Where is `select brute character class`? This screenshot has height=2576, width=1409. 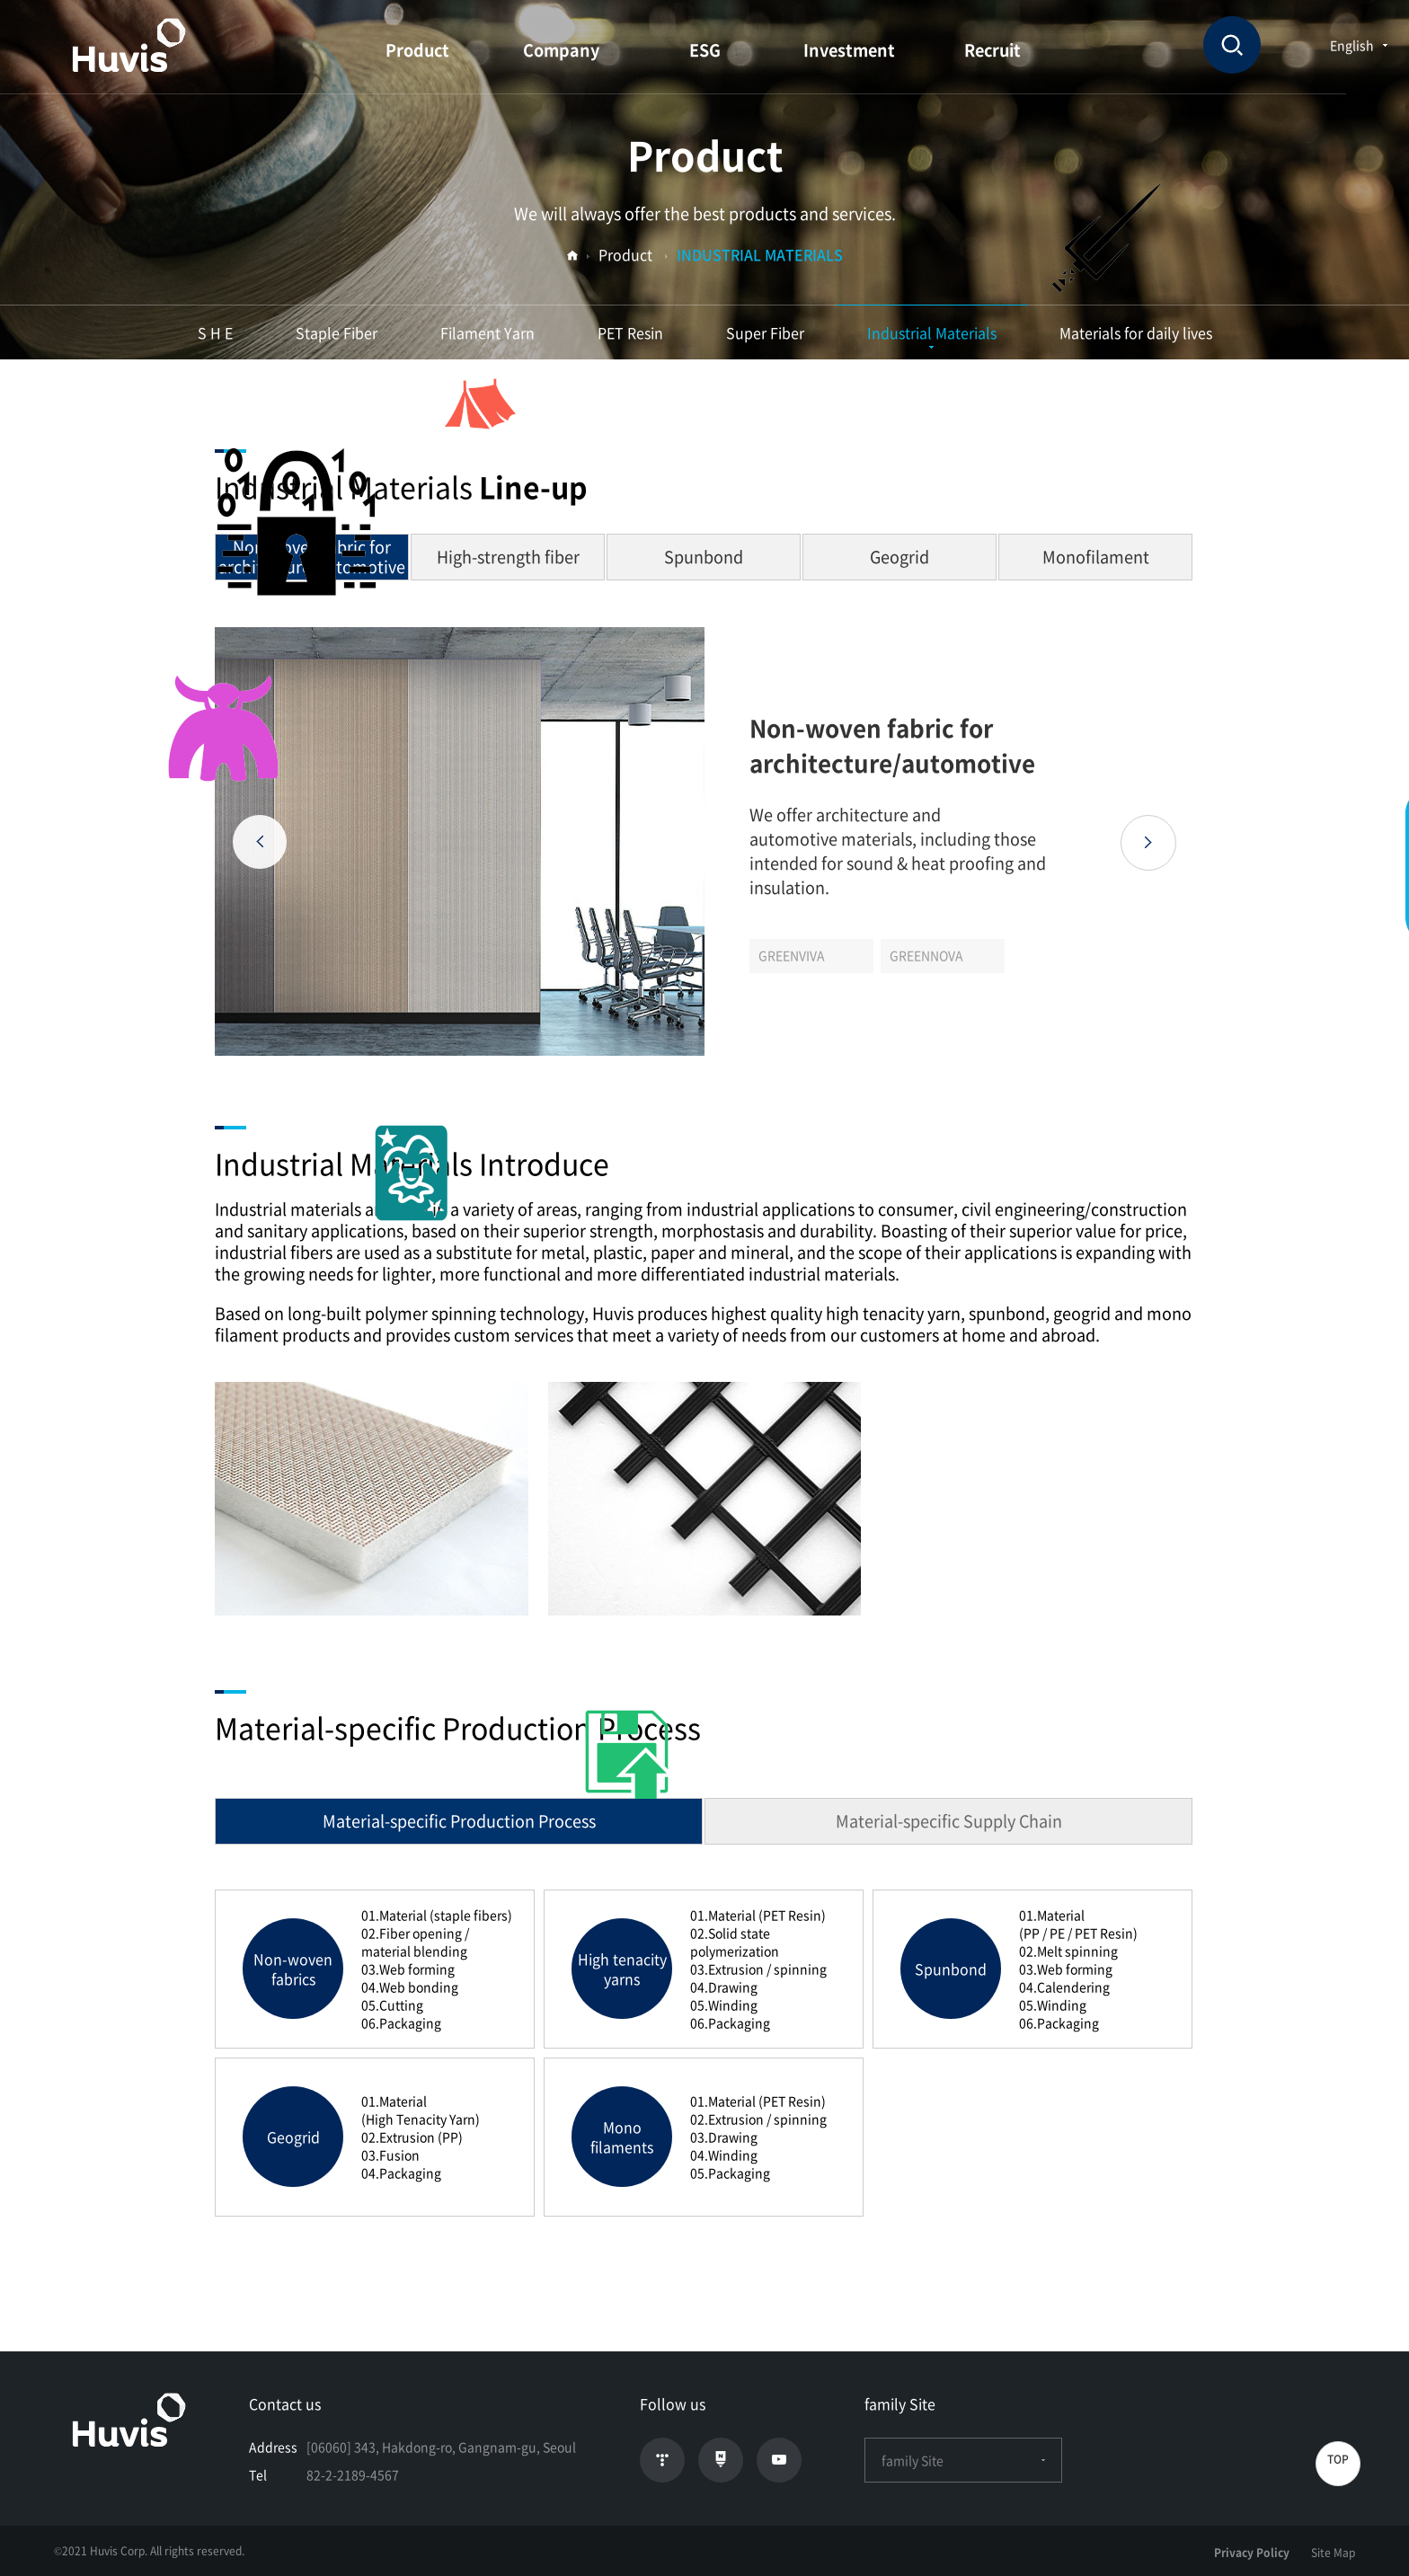
select brute character class is located at coordinates (223, 728).